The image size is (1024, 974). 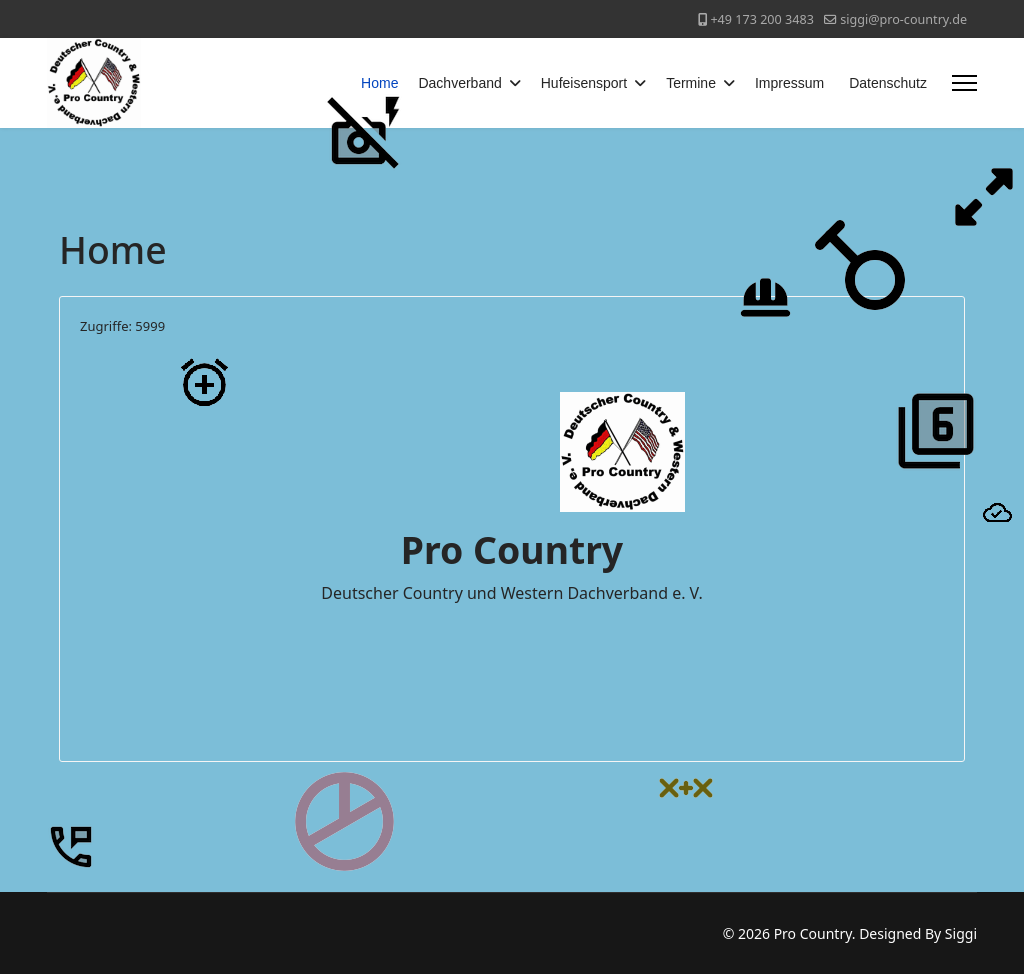 What do you see at coordinates (936, 431) in the screenshot?
I see `filter option 6 in a series of image filters` at bounding box center [936, 431].